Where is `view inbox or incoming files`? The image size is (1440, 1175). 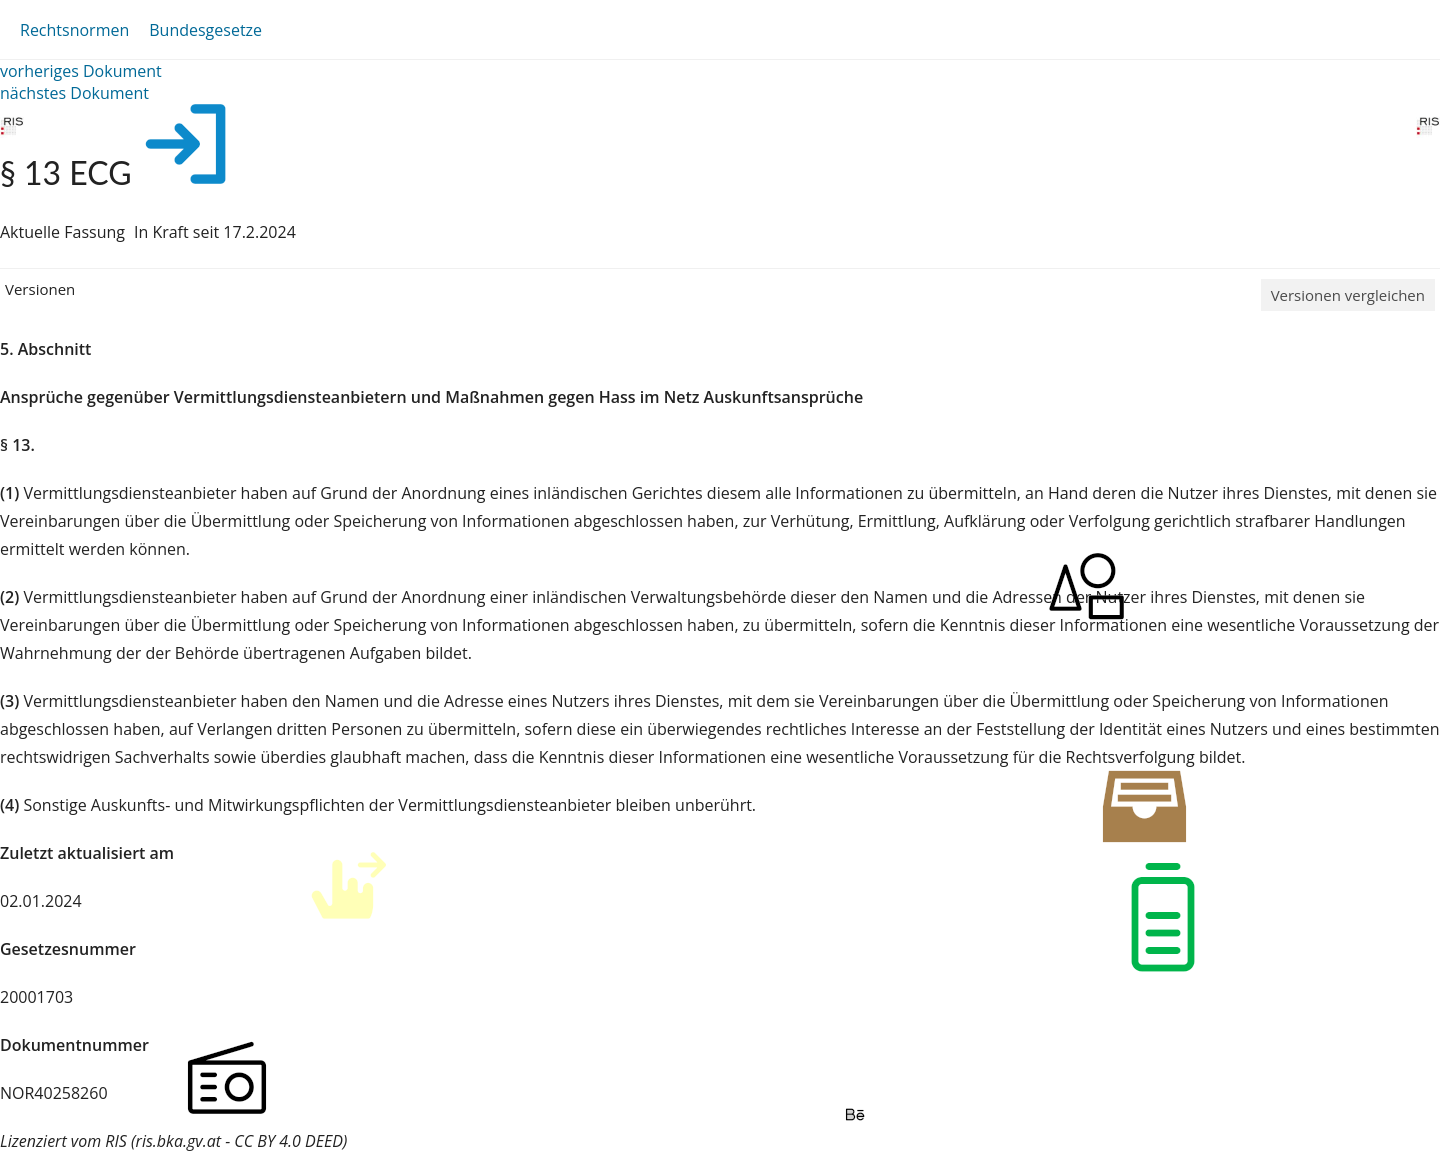 view inbox or incoming files is located at coordinates (1144, 806).